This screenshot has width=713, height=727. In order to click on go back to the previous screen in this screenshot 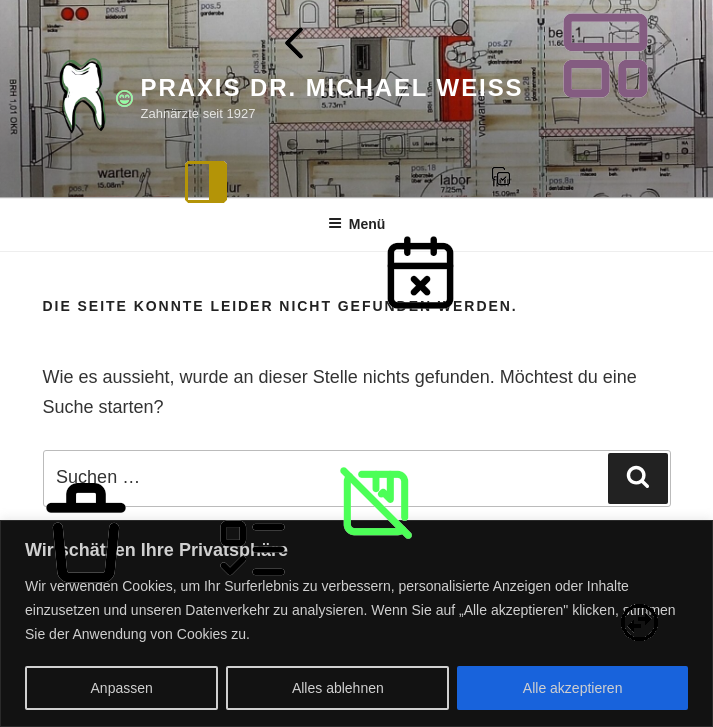, I will do `click(294, 43)`.